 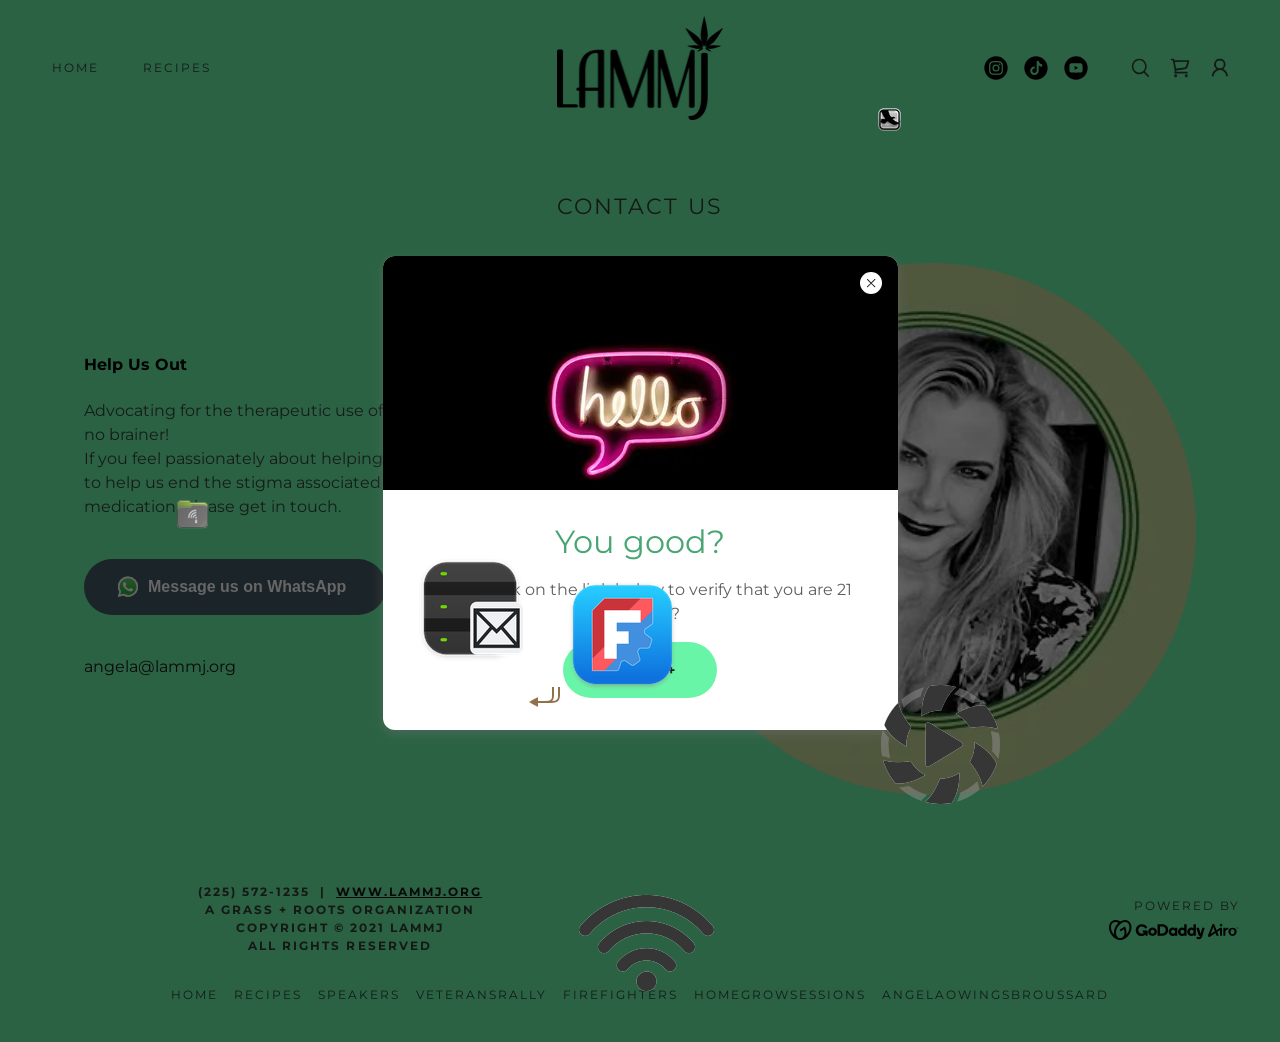 What do you see at coordinates (889, 119) in the screenshot?
I see `open Setzer LaTeX editor application` at bounding box center [889, 119].